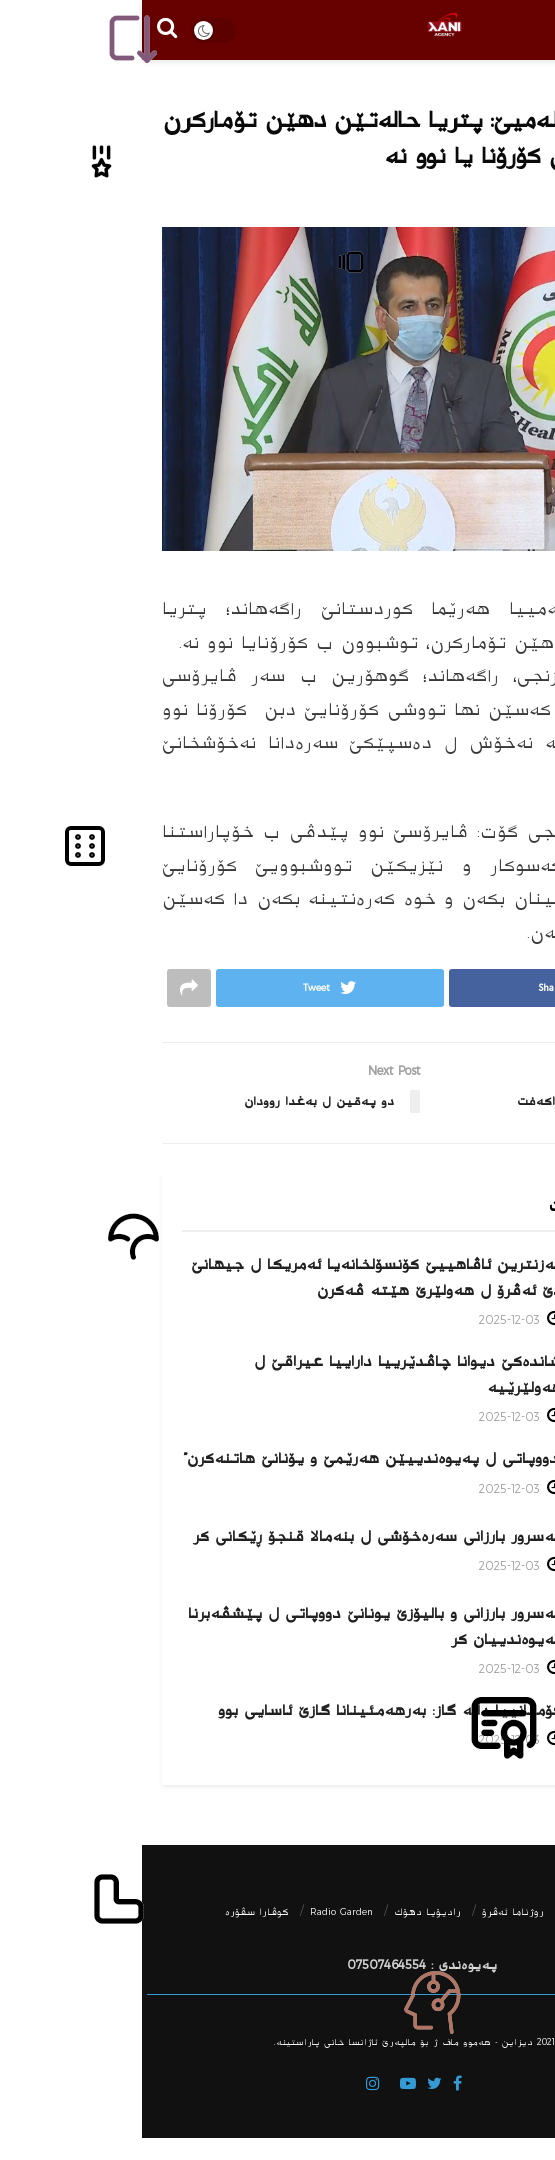  Describe the element at coordinates (133, 1236) in the screenshot. I see `visit codecov integration settings` at that location.